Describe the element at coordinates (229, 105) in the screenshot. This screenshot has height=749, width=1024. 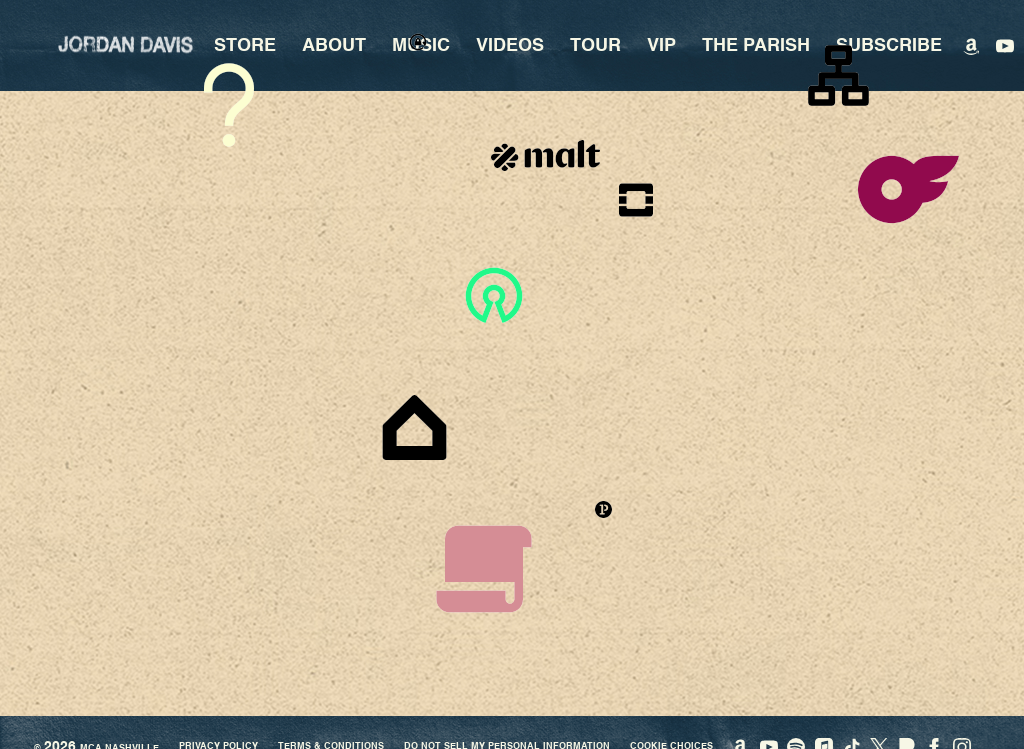
I see `access help or support information` at that location.